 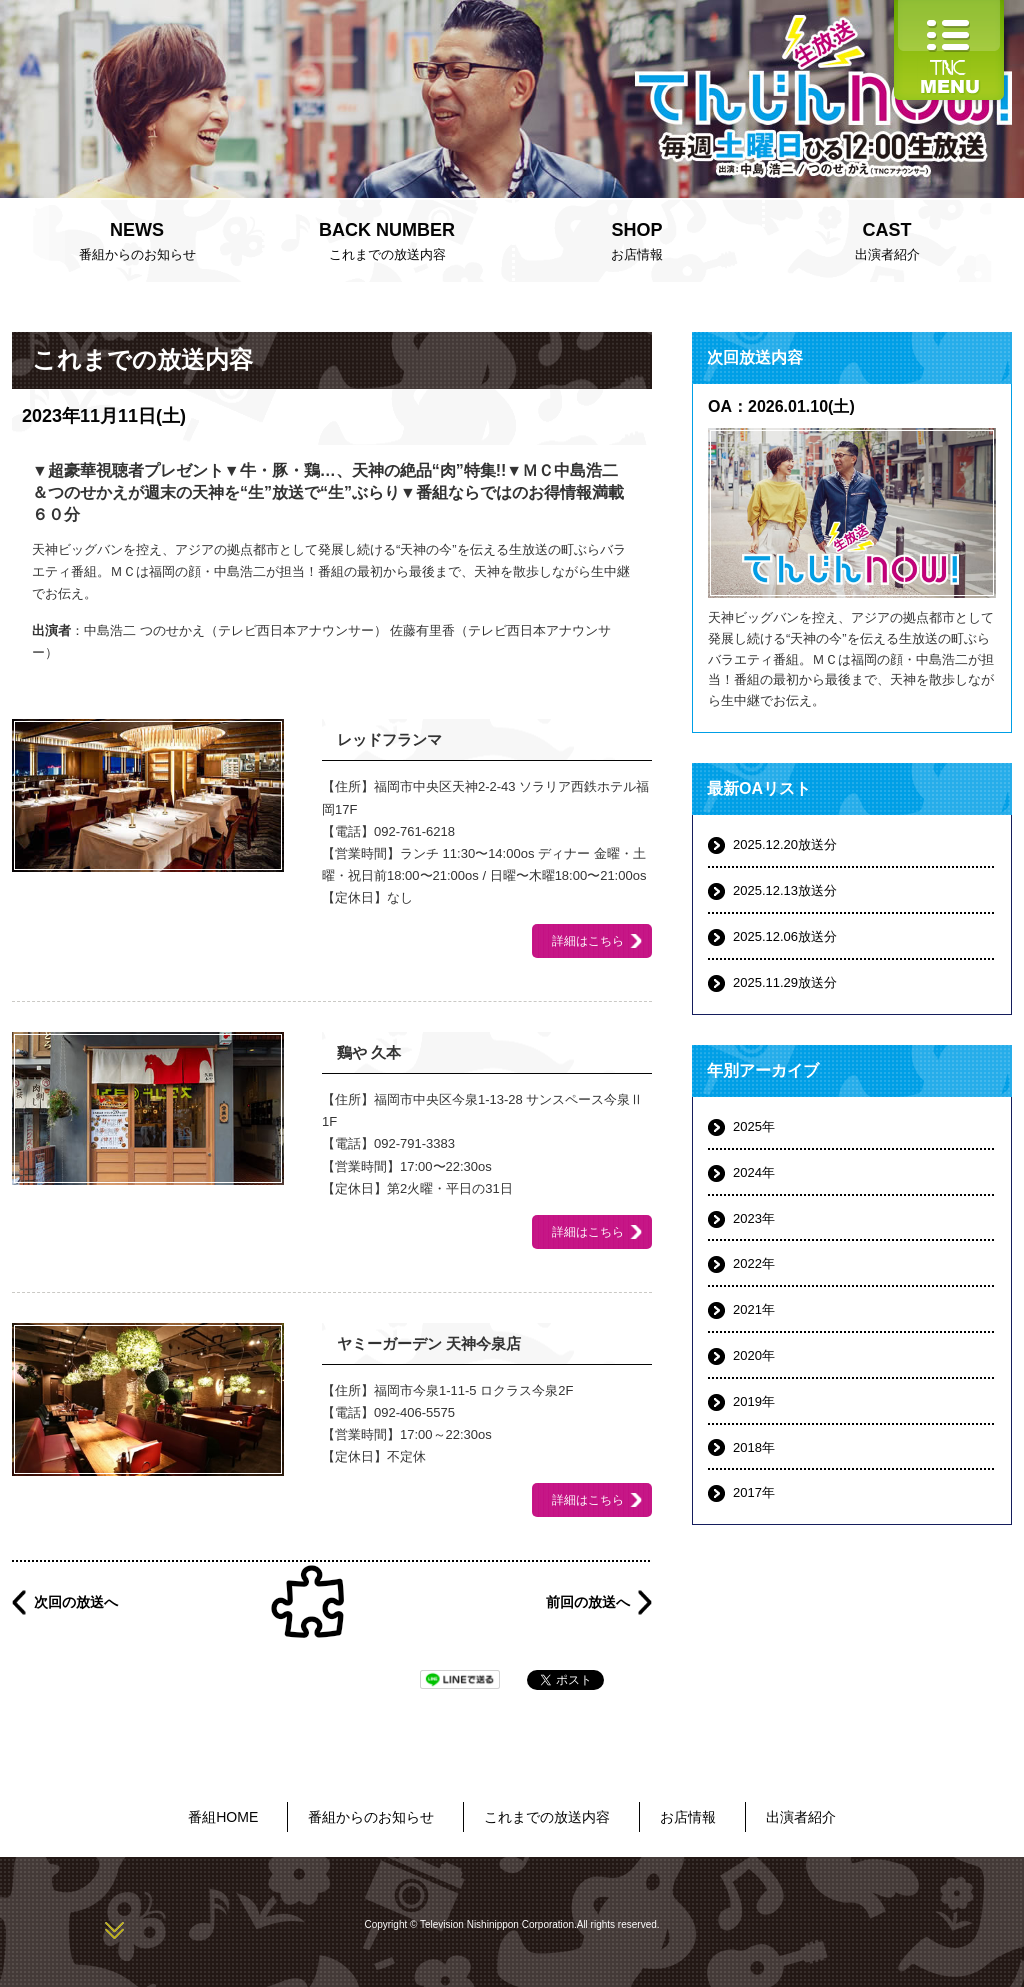 What do you see at coordinates (309, 1603) in the screenshot?
I see `access plugins or extensions` at bounding box center [309, 1603].